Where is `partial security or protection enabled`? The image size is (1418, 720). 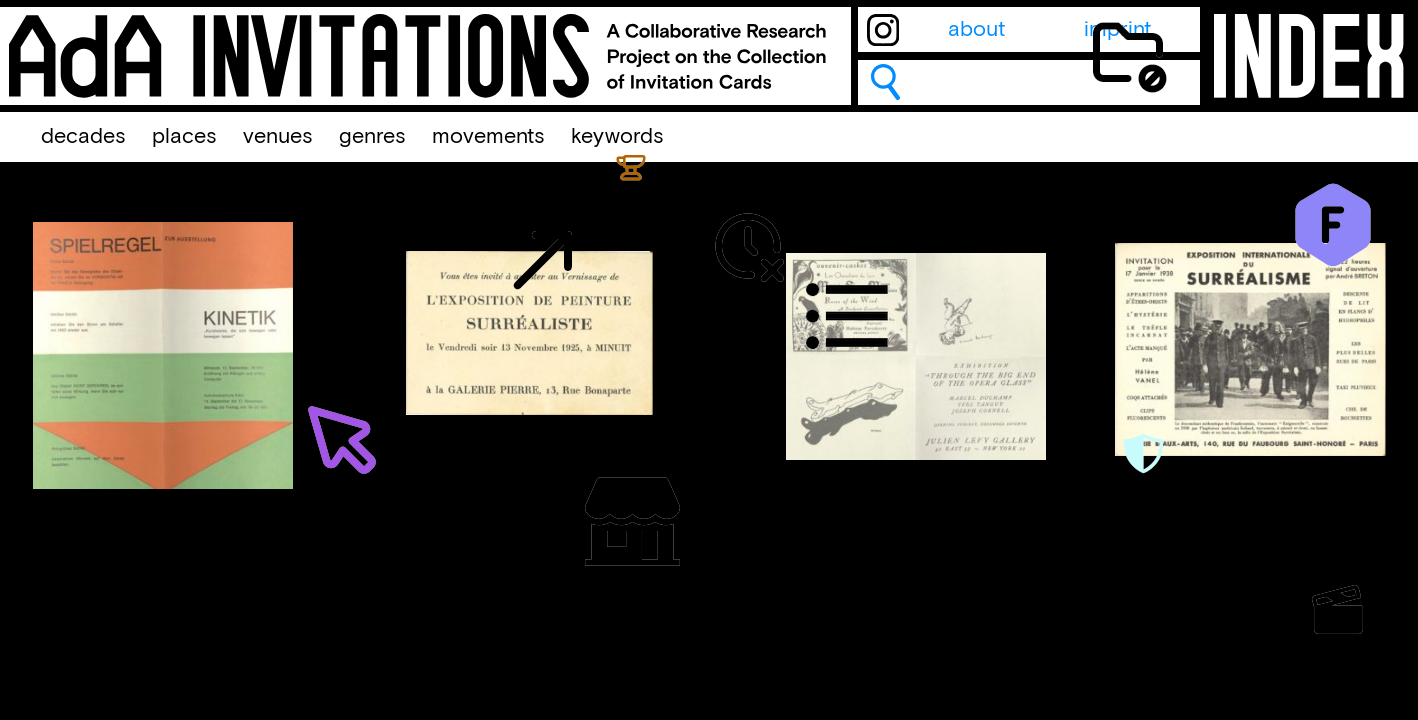
partial security or protection enabled is located at coordinates (1143, 453).